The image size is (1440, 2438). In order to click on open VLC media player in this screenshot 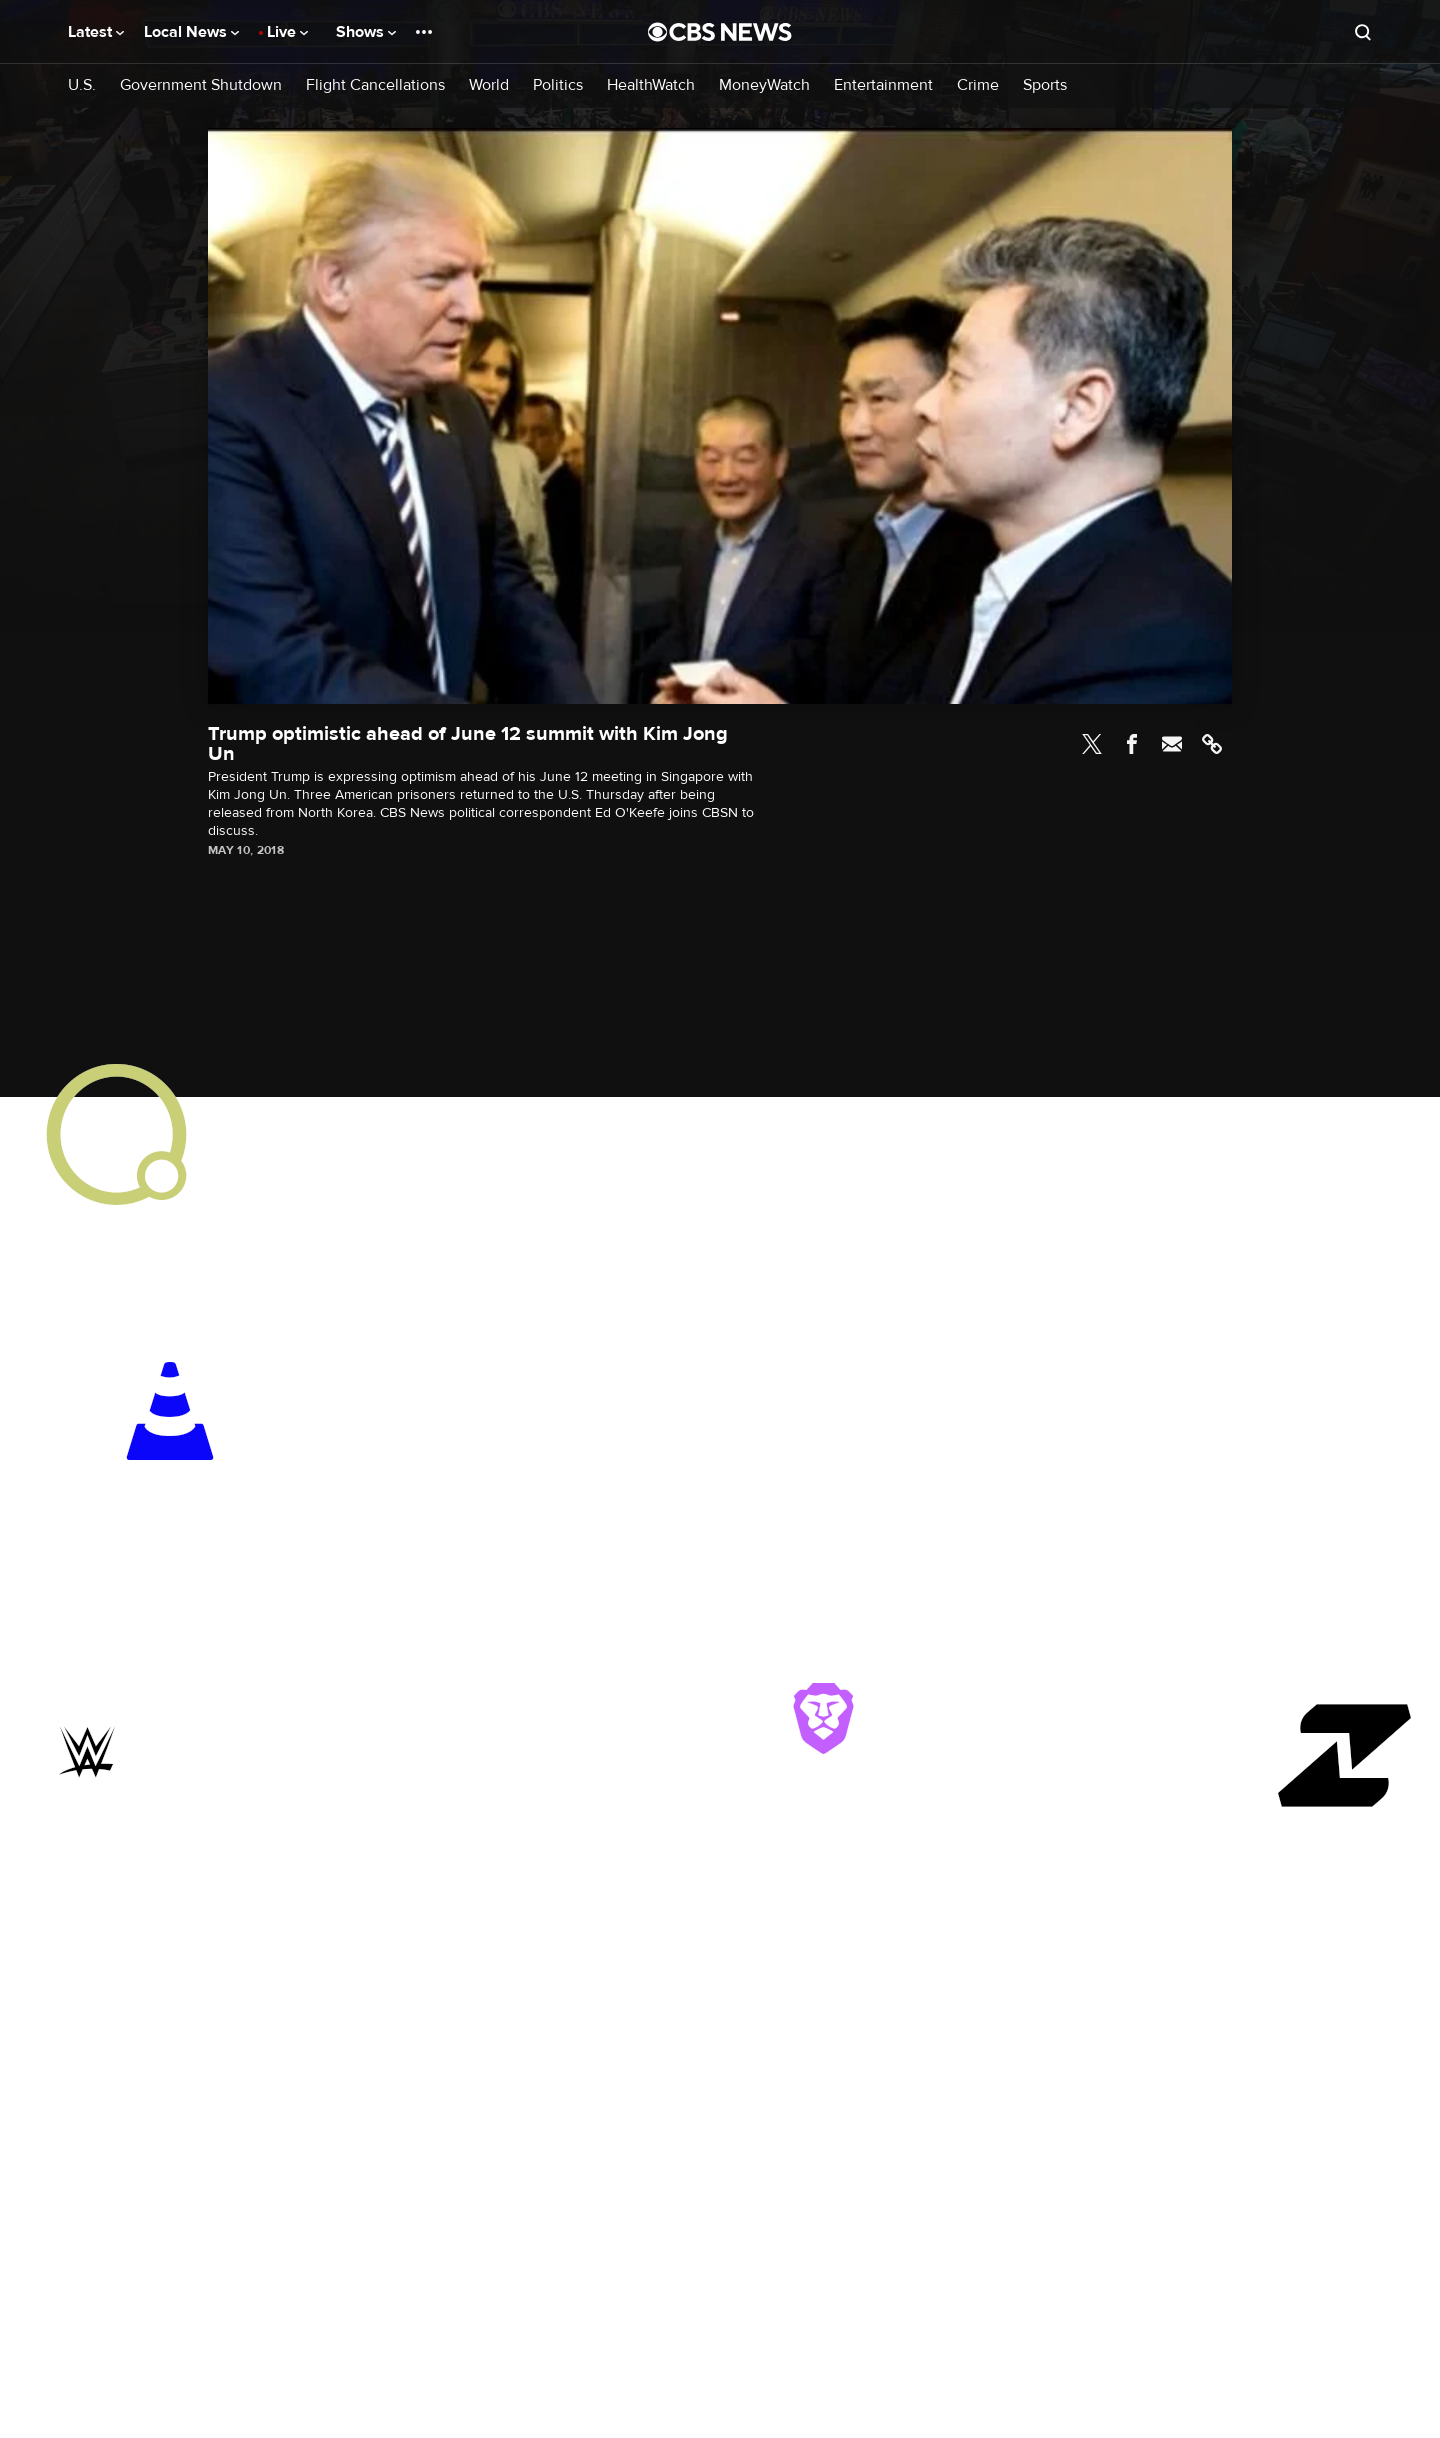, I will do `click(170, 1411)`.